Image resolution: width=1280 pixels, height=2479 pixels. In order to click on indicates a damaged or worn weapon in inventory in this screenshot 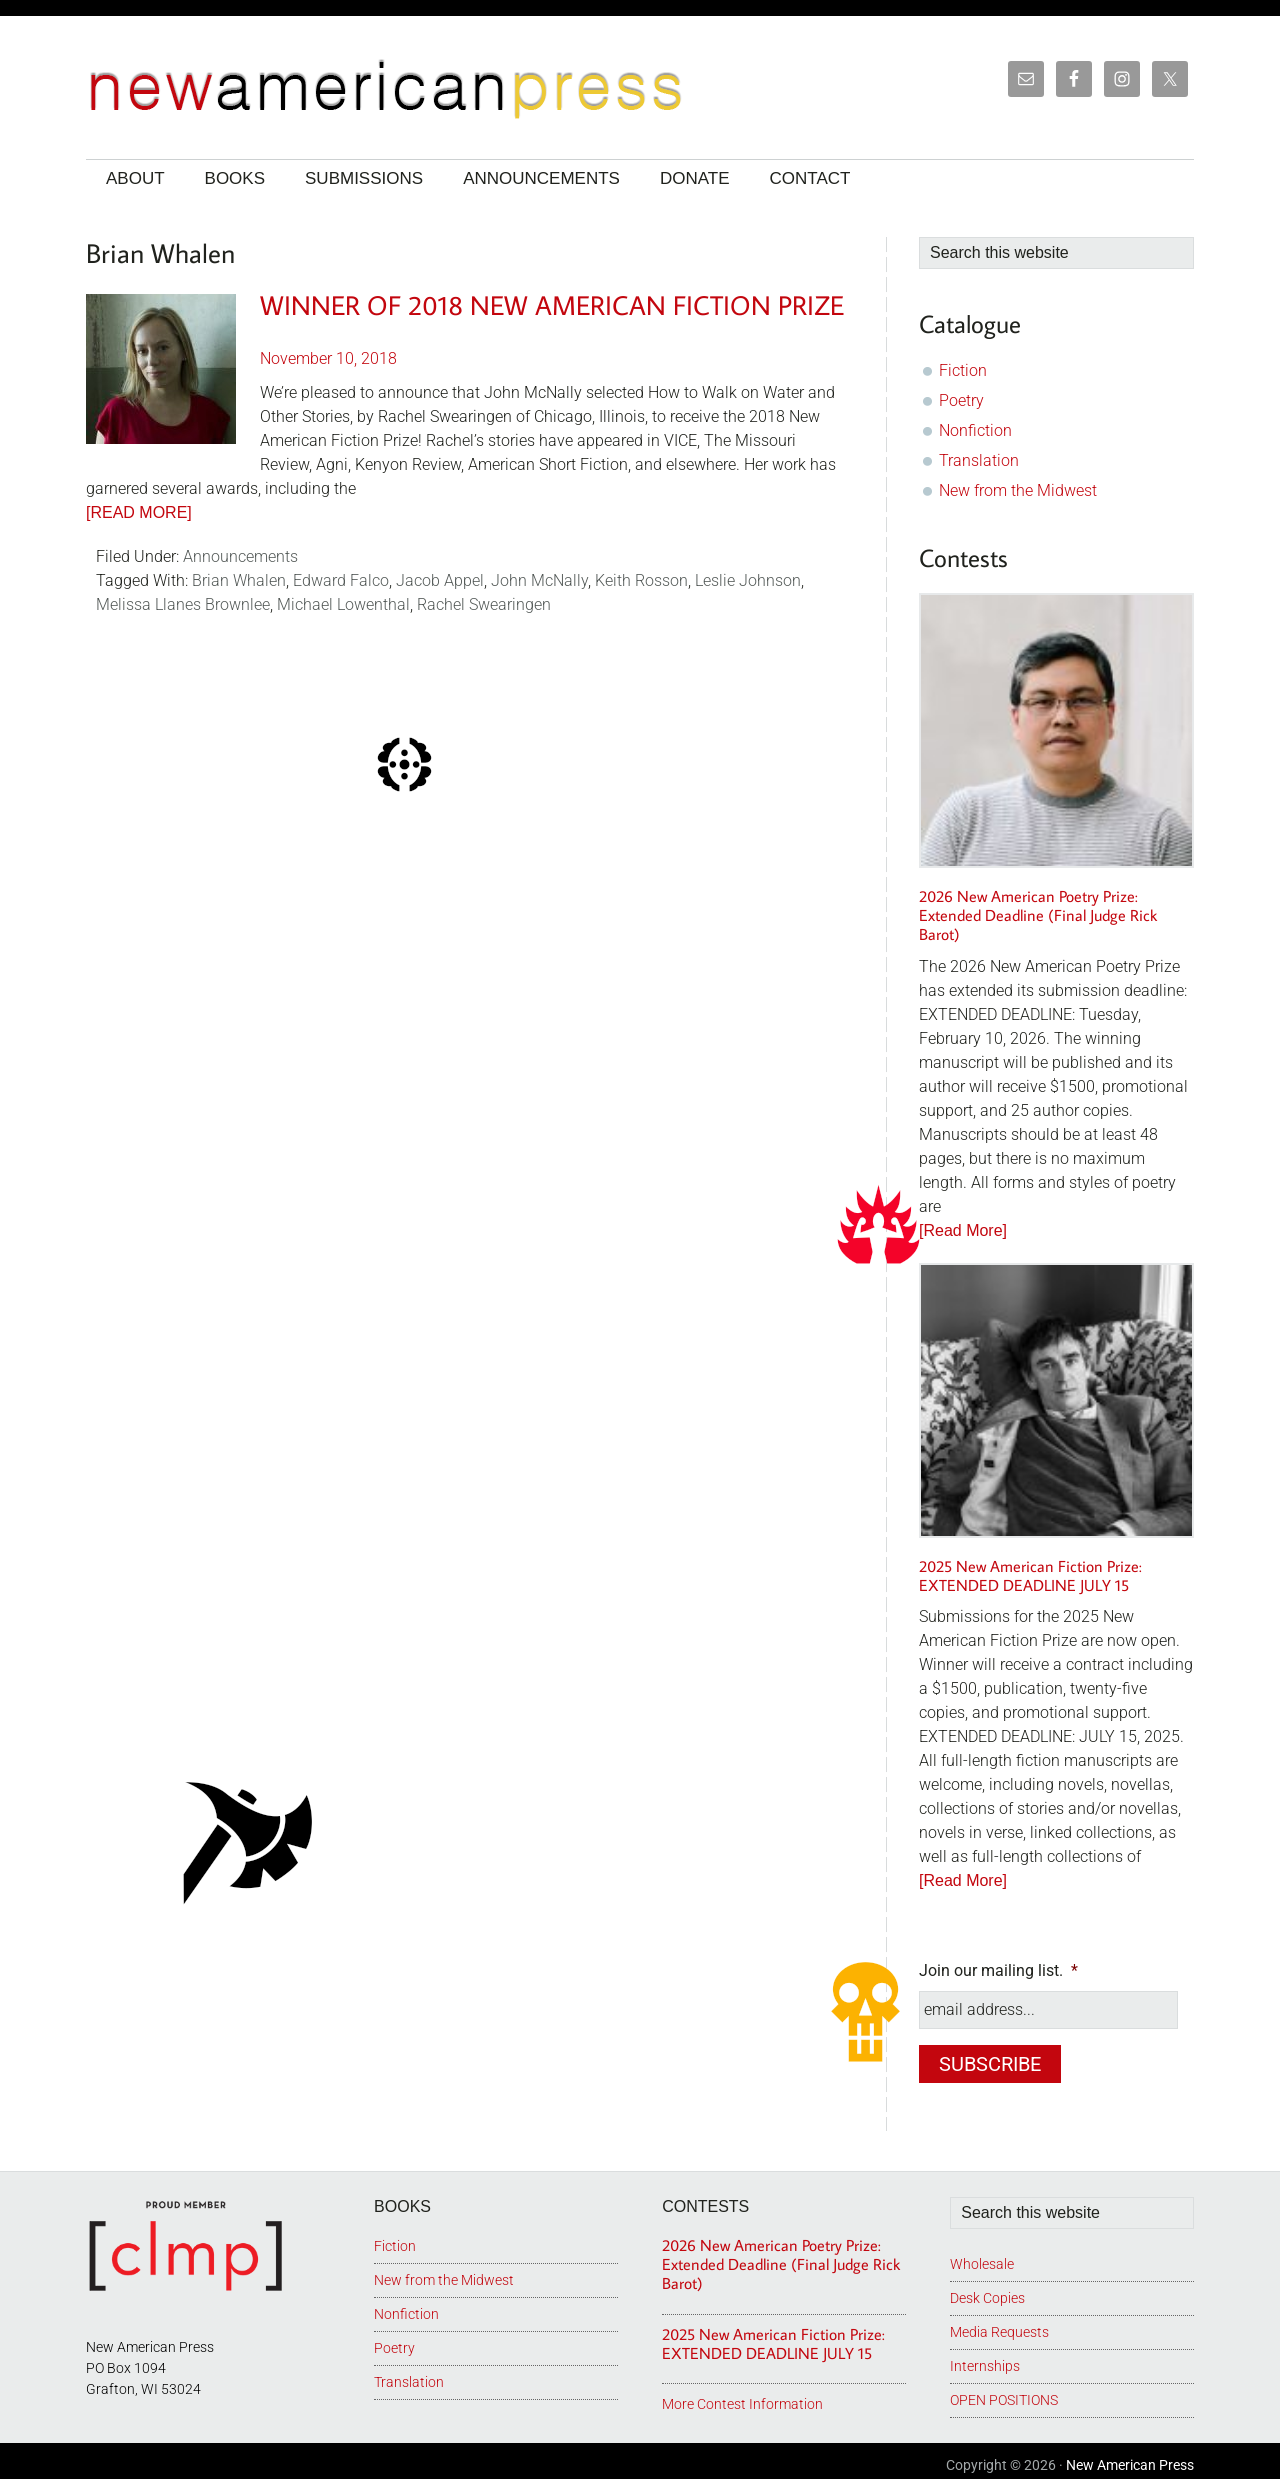, I will do `click(247, 1847)`.